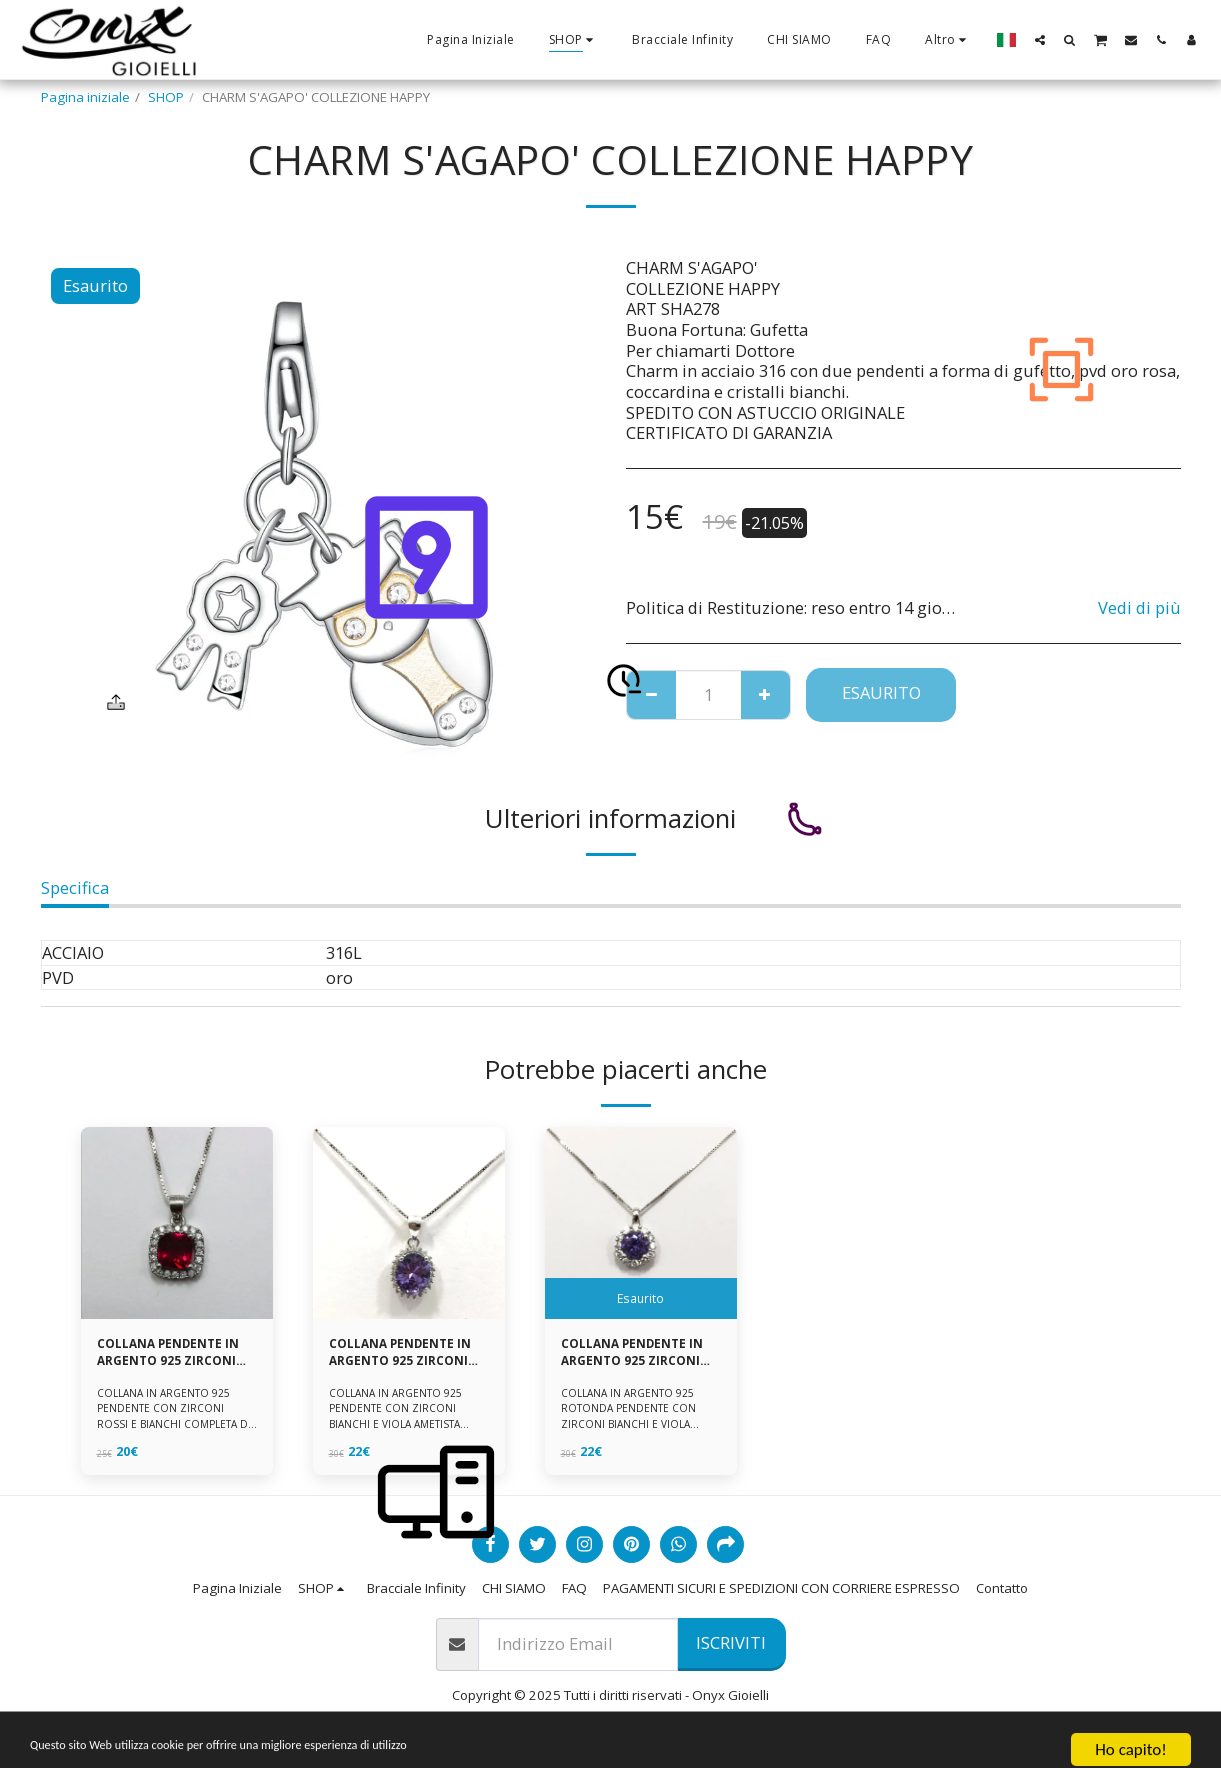 The image size is (1221, 1768). I want to click on select the number nine, so click(426, 557).